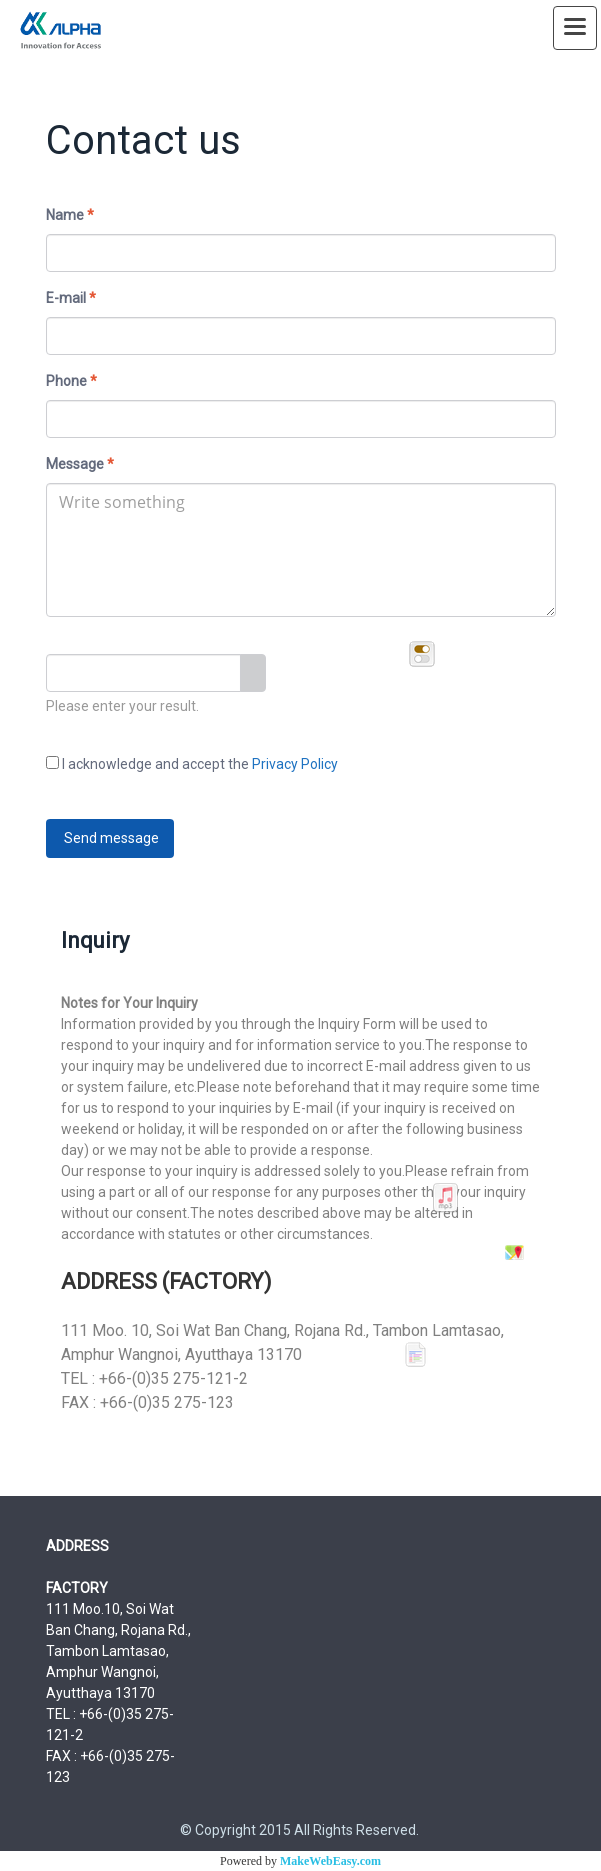 The height and width of the screenshot is (1871, 601). Describe the element at coordinates (445, 1197) in the screenshot. I see `an mp3 audio file` at that location.